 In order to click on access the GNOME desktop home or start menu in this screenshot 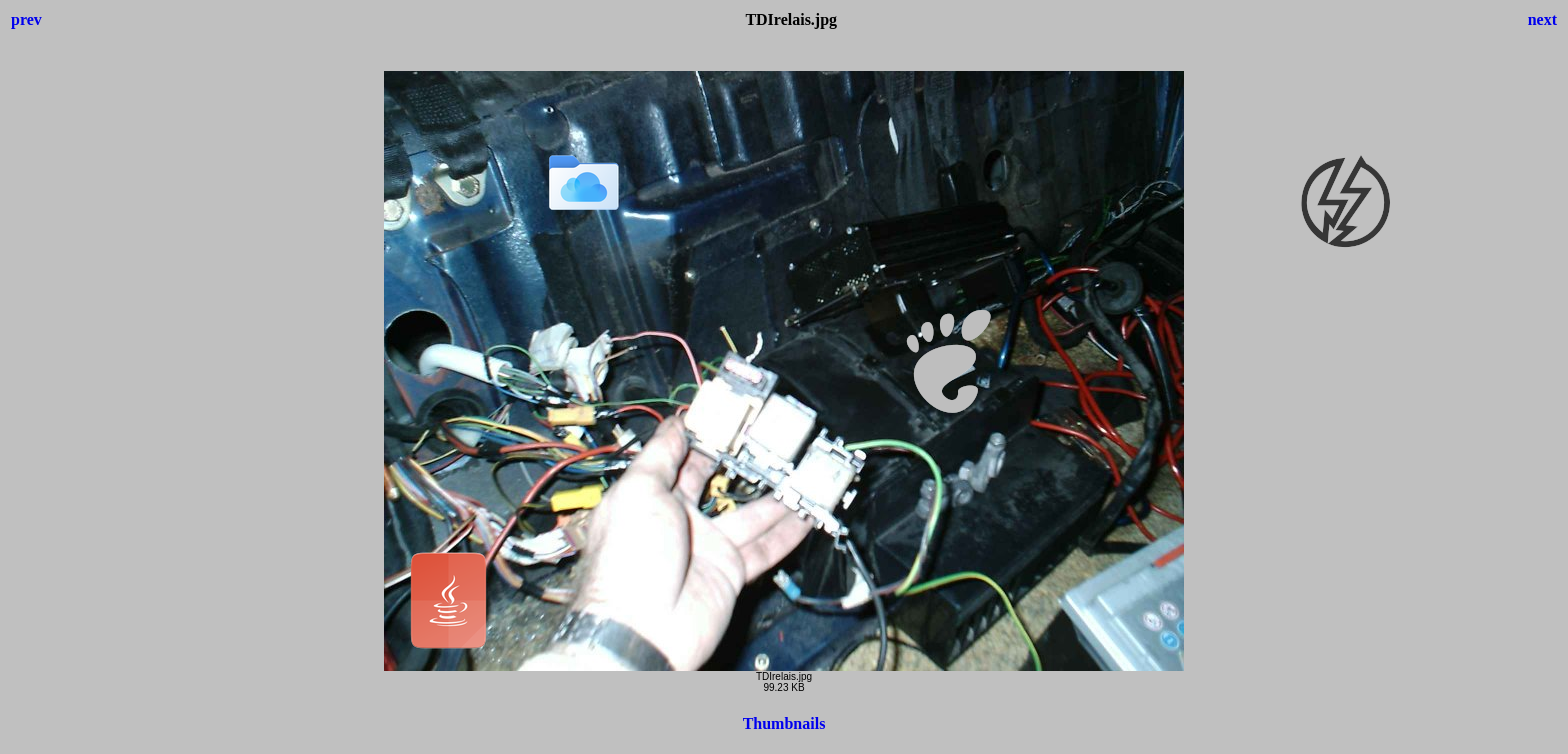, I will do `click(945, 361)`.